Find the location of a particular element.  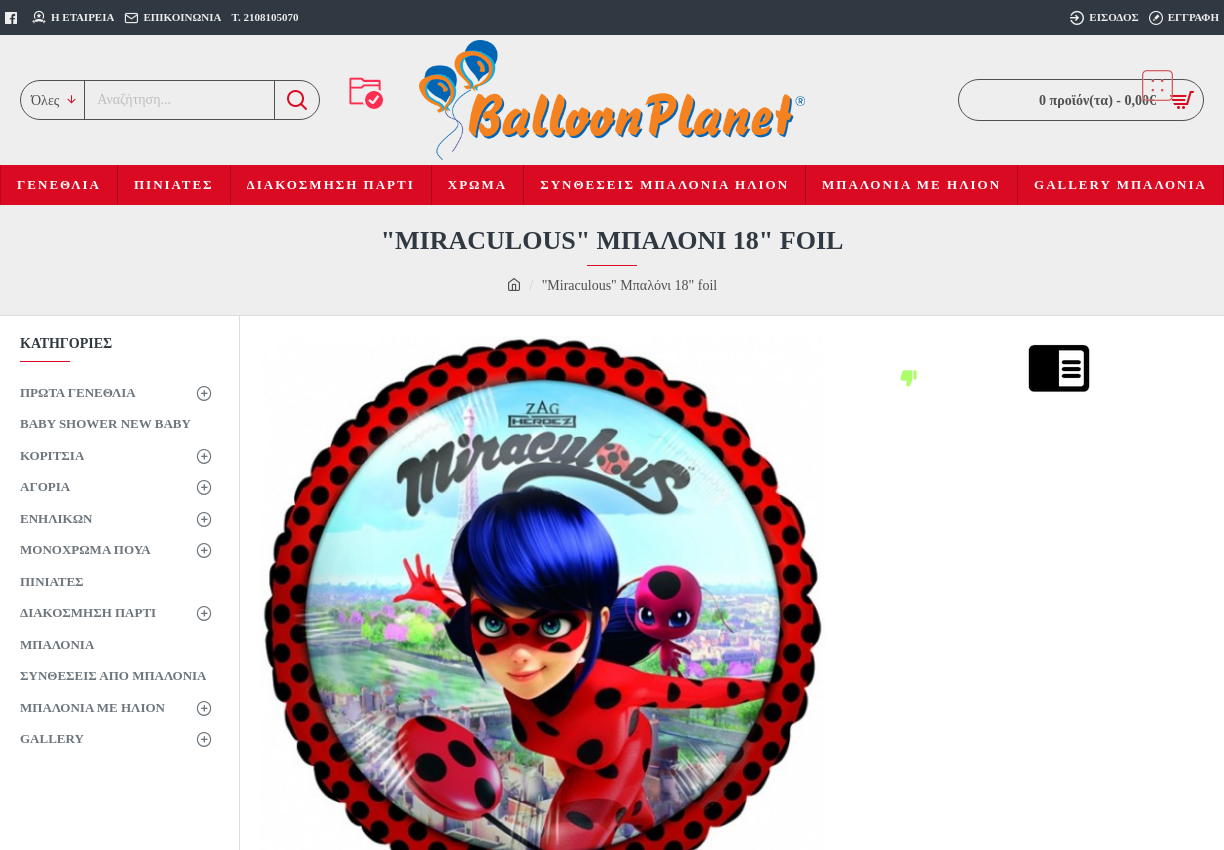

dislike or downvote content is located at coordinates (908, 378).